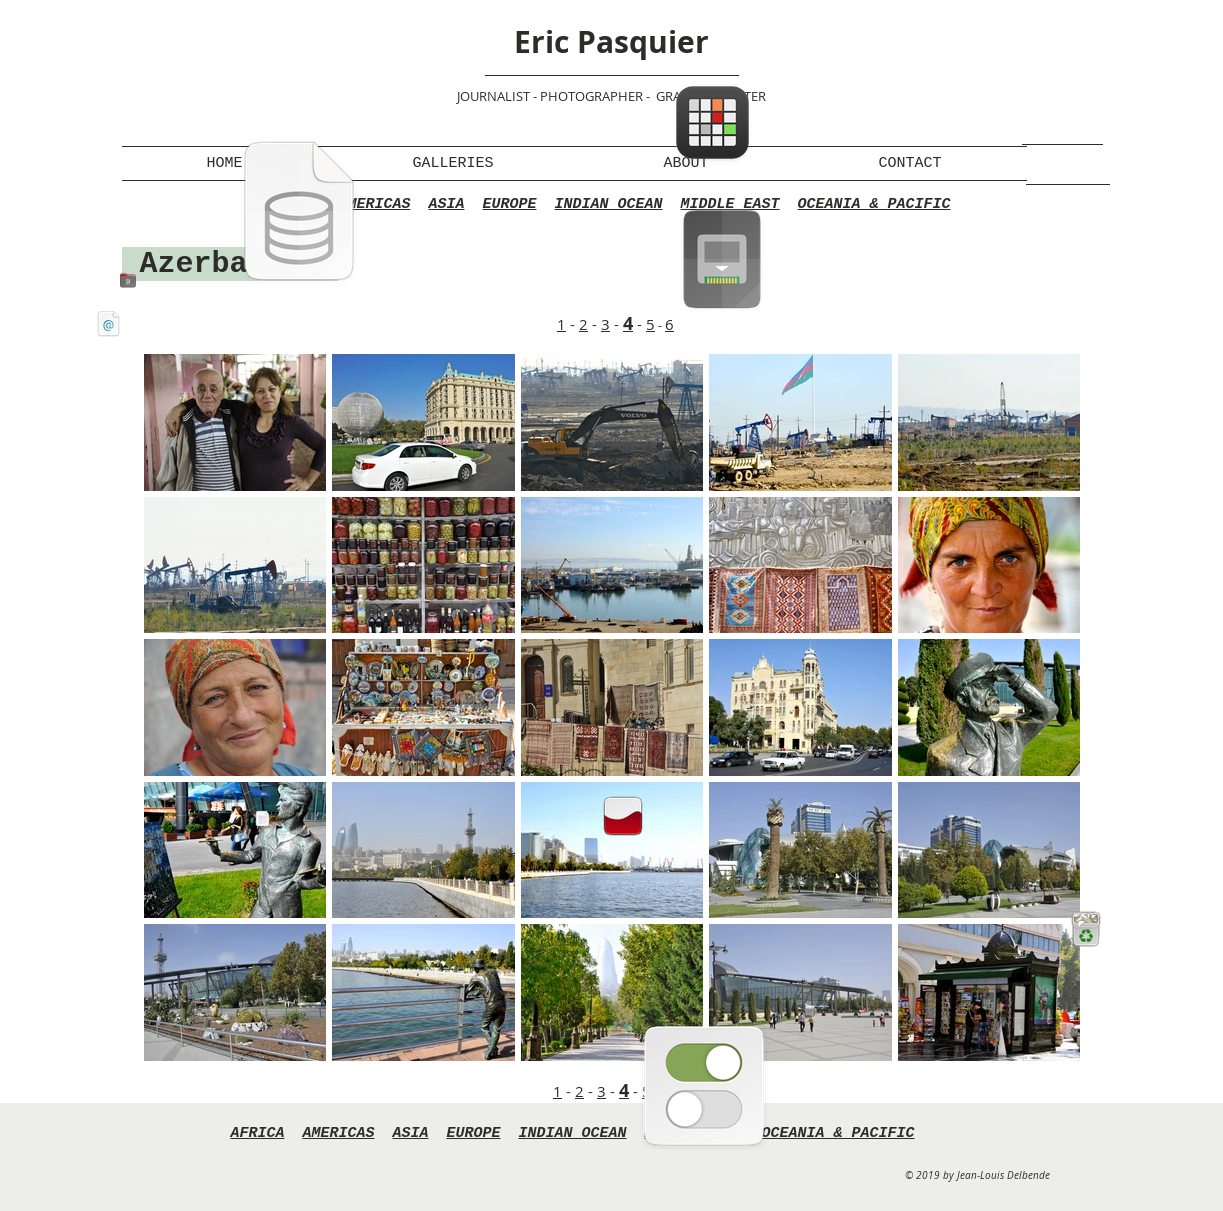 Image resolution: width=1223 pixels, height=1211 pixels. Describe the element at coordinates (128, 280) in the screenshot. I see `open templates folder` at that location.